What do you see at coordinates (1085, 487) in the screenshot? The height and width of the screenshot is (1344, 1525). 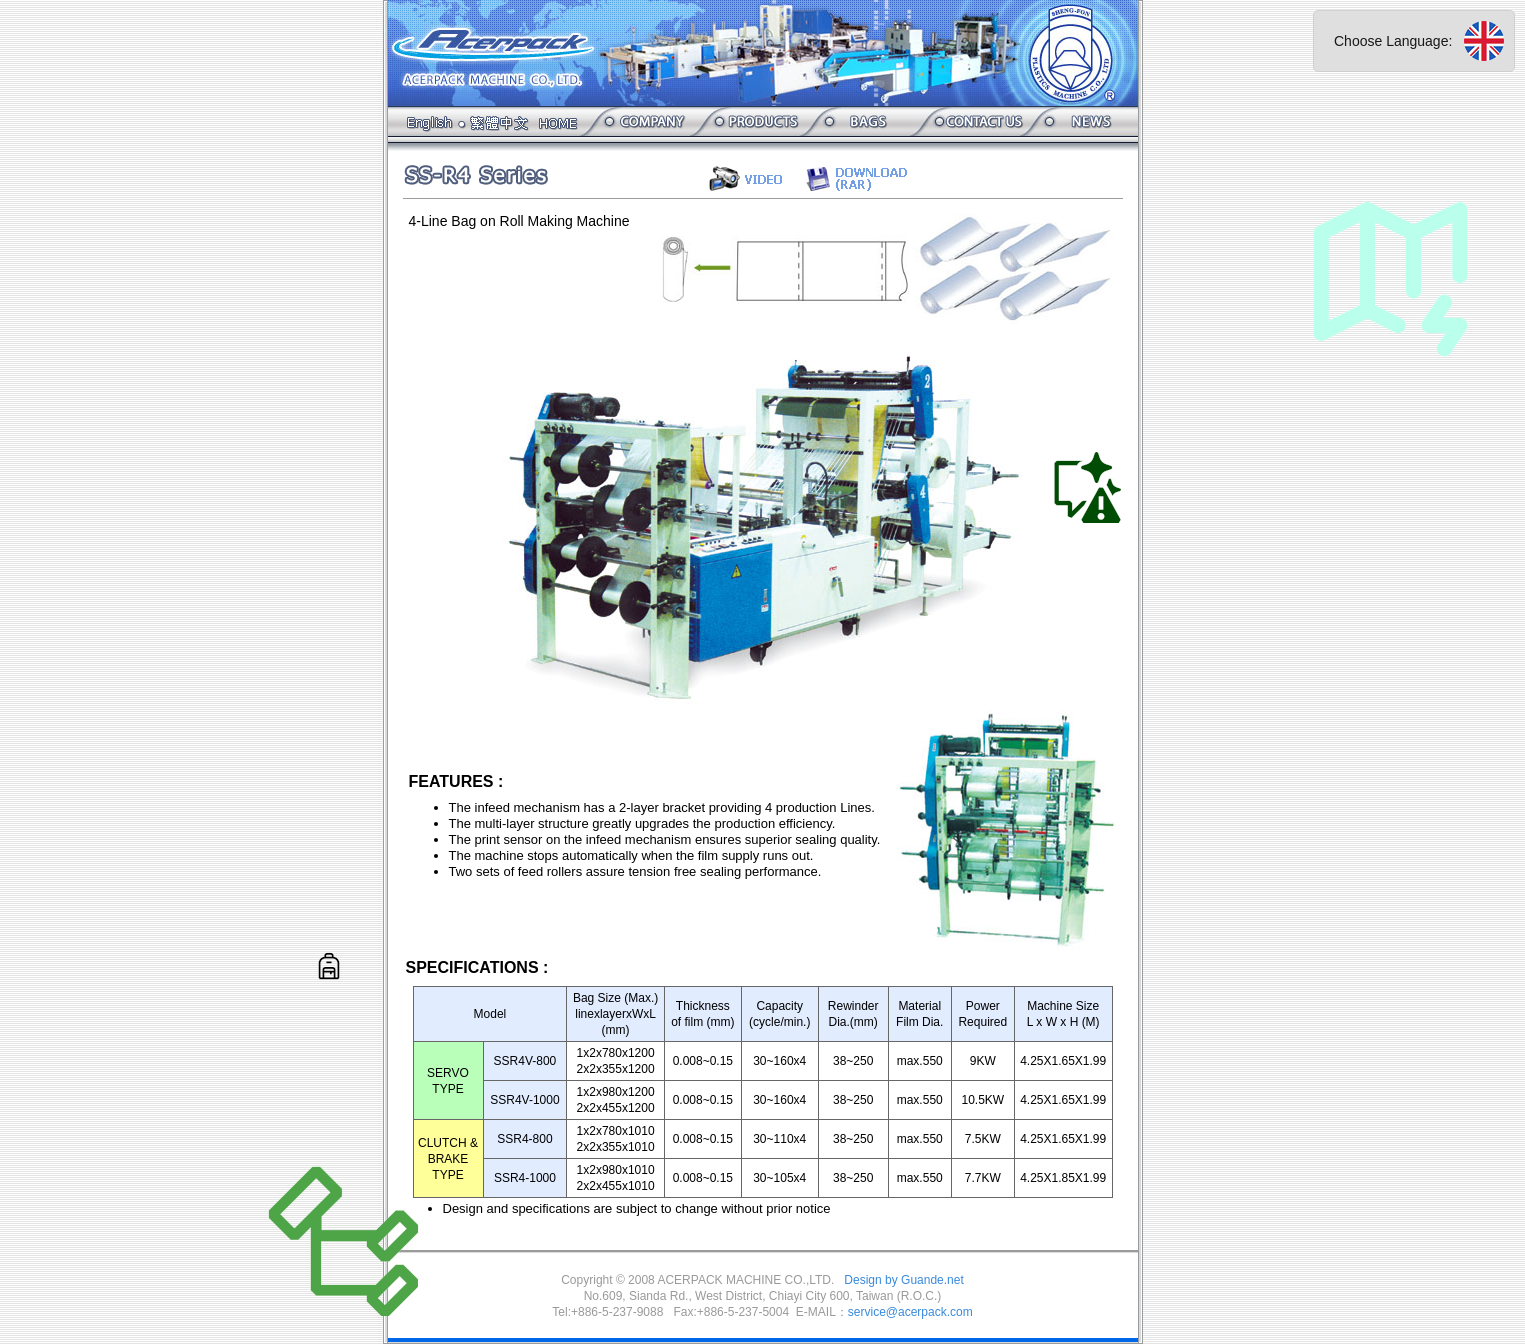 I see `AI chat feature experiencing an issue or error` at bounding box center [1085, 487].